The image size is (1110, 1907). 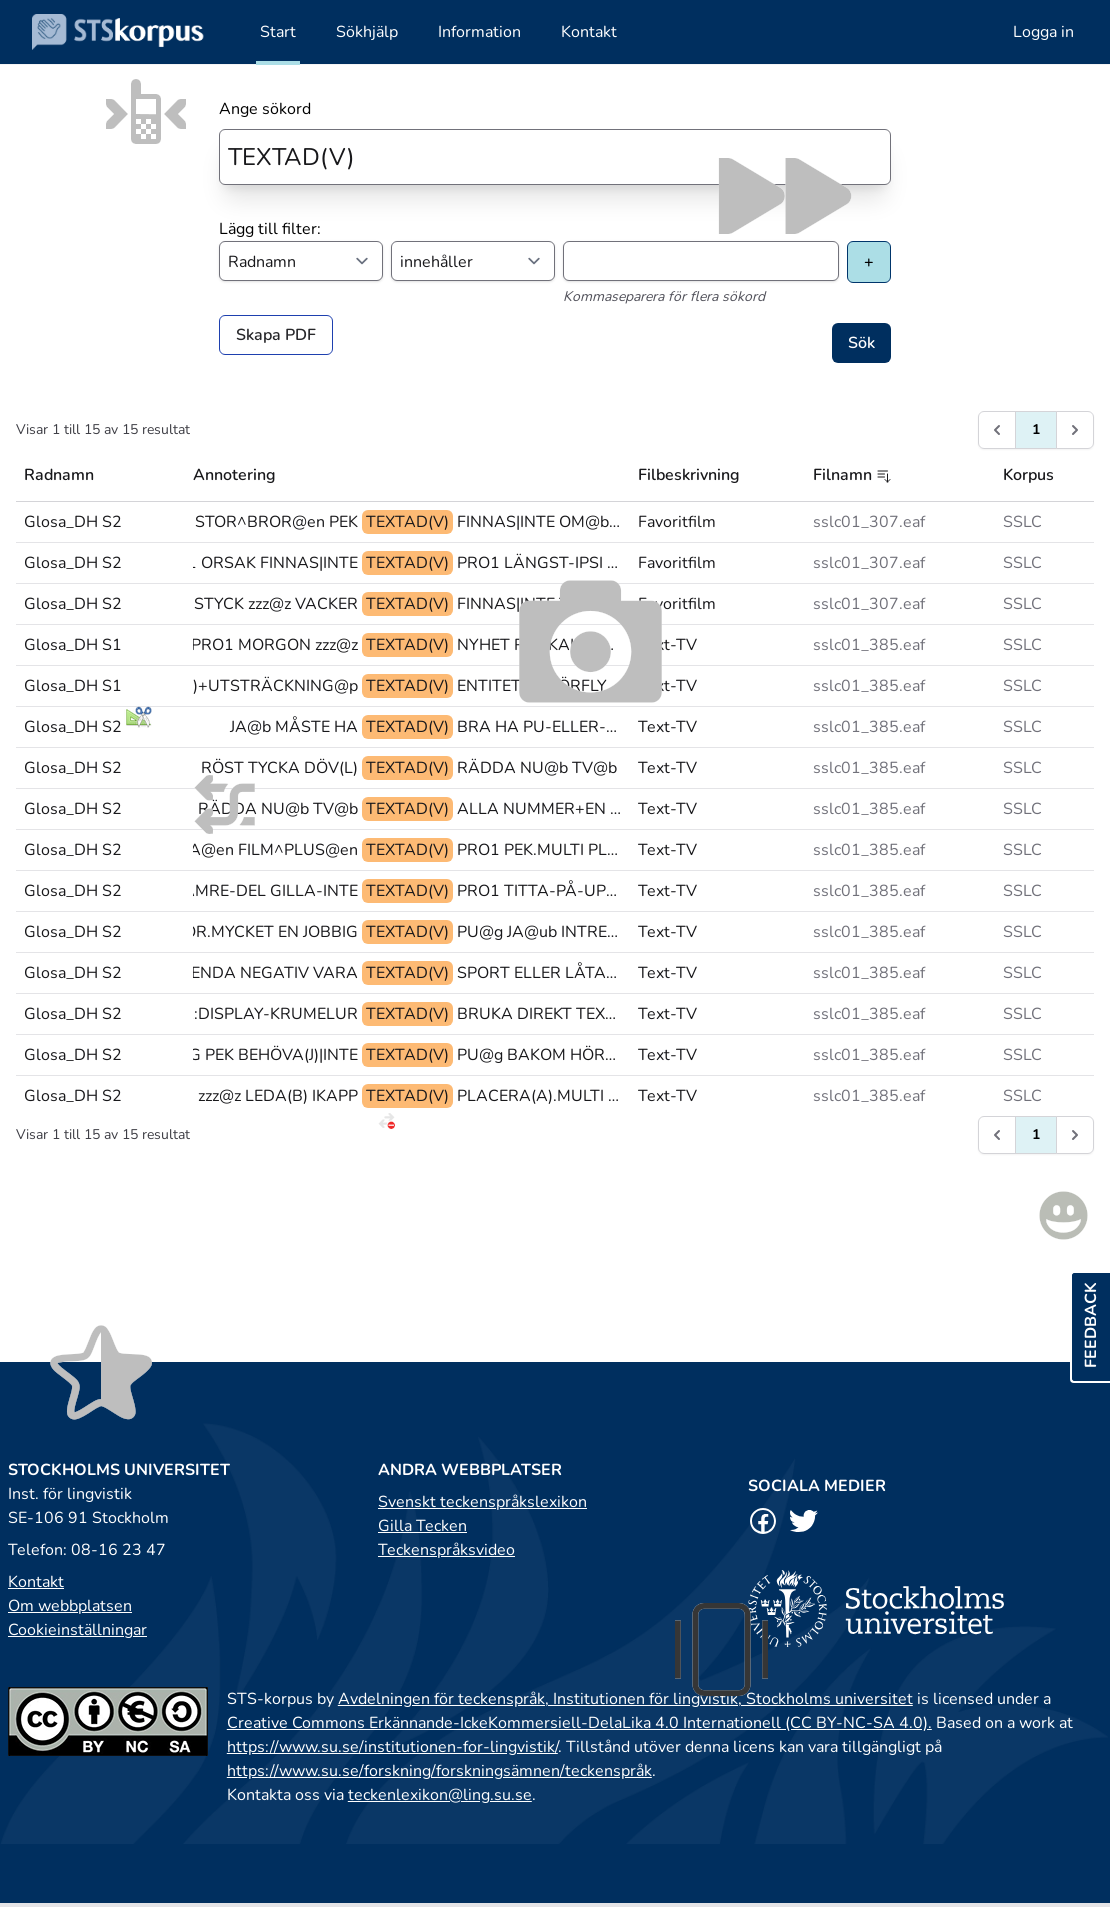 What do you see at coordinates (590, 641) in the screenshot?
I see `open camera to take a photo` at bounding box center [590, 641].